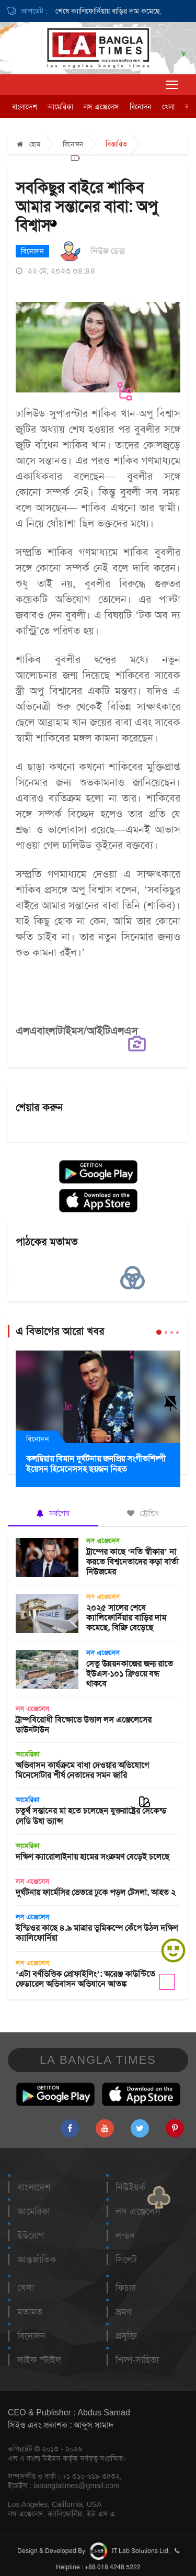  I want to click on indicates overlapping or shared elements between three sets, so click(132, 1278).